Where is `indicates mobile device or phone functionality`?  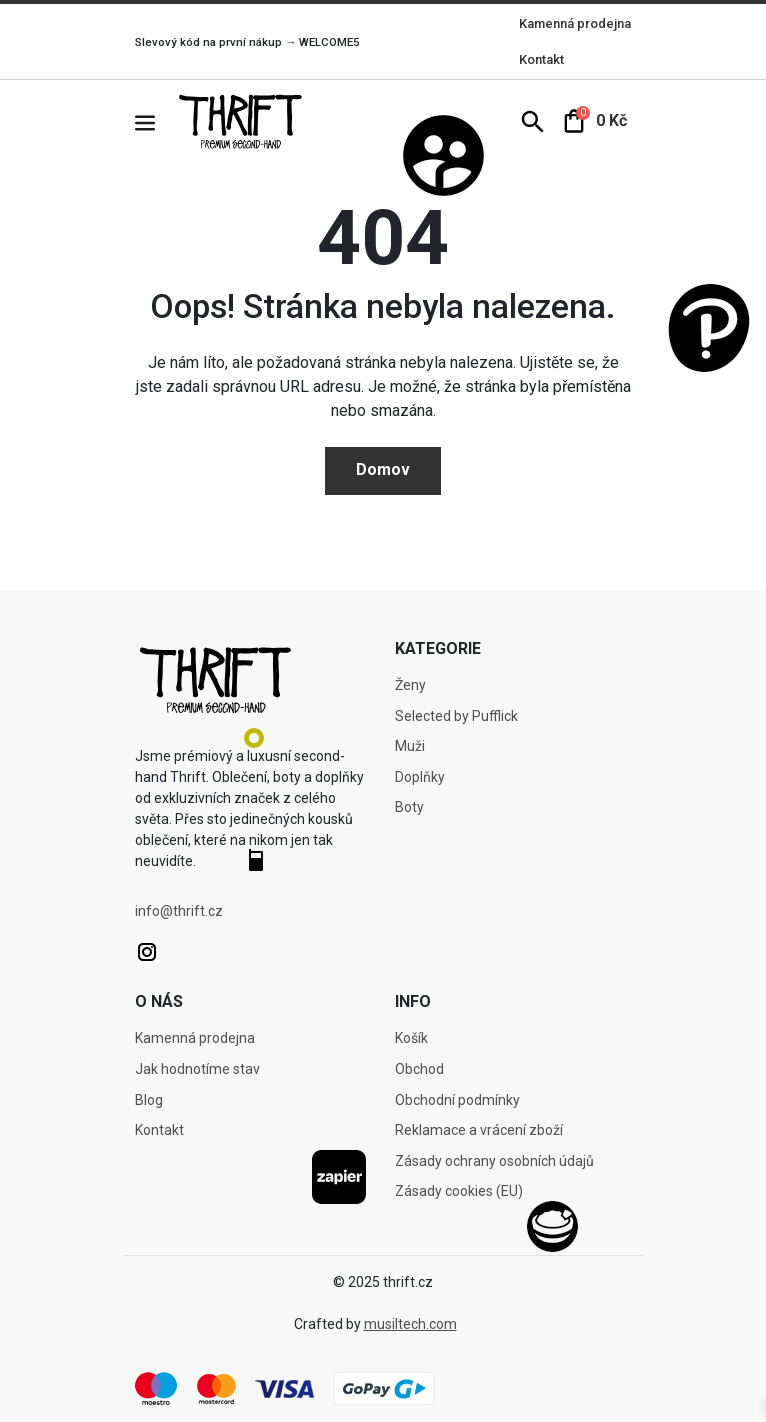
indicates mobile device or phone functionality is located at coordinates (256, 861).